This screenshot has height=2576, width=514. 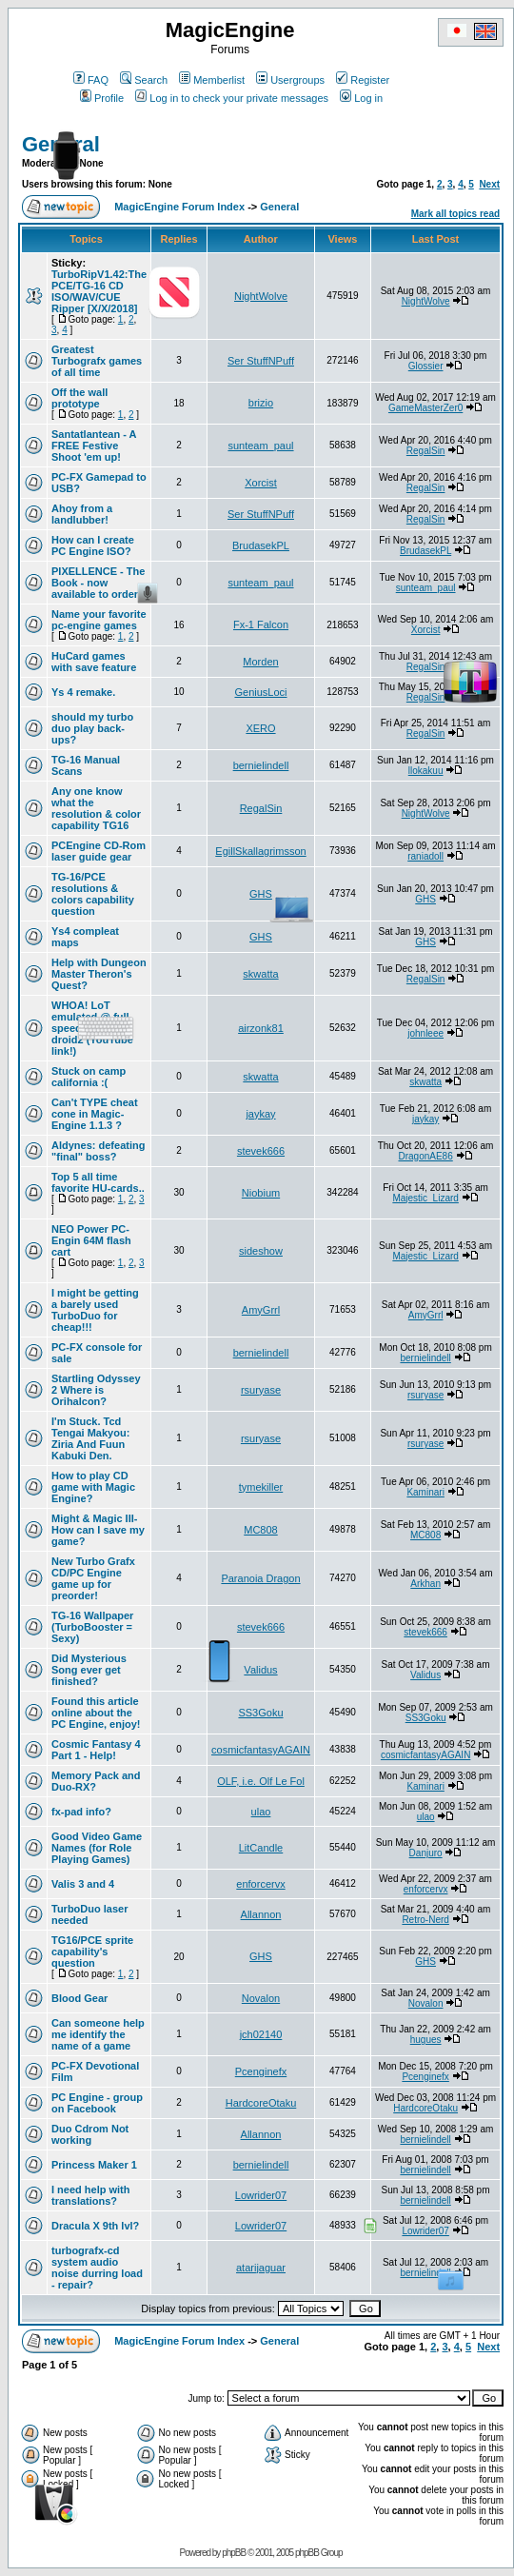 What do you see at coordinates (174, 292) in the screenshot?
I see `open the apple news app` at bounding box center [174, 292].